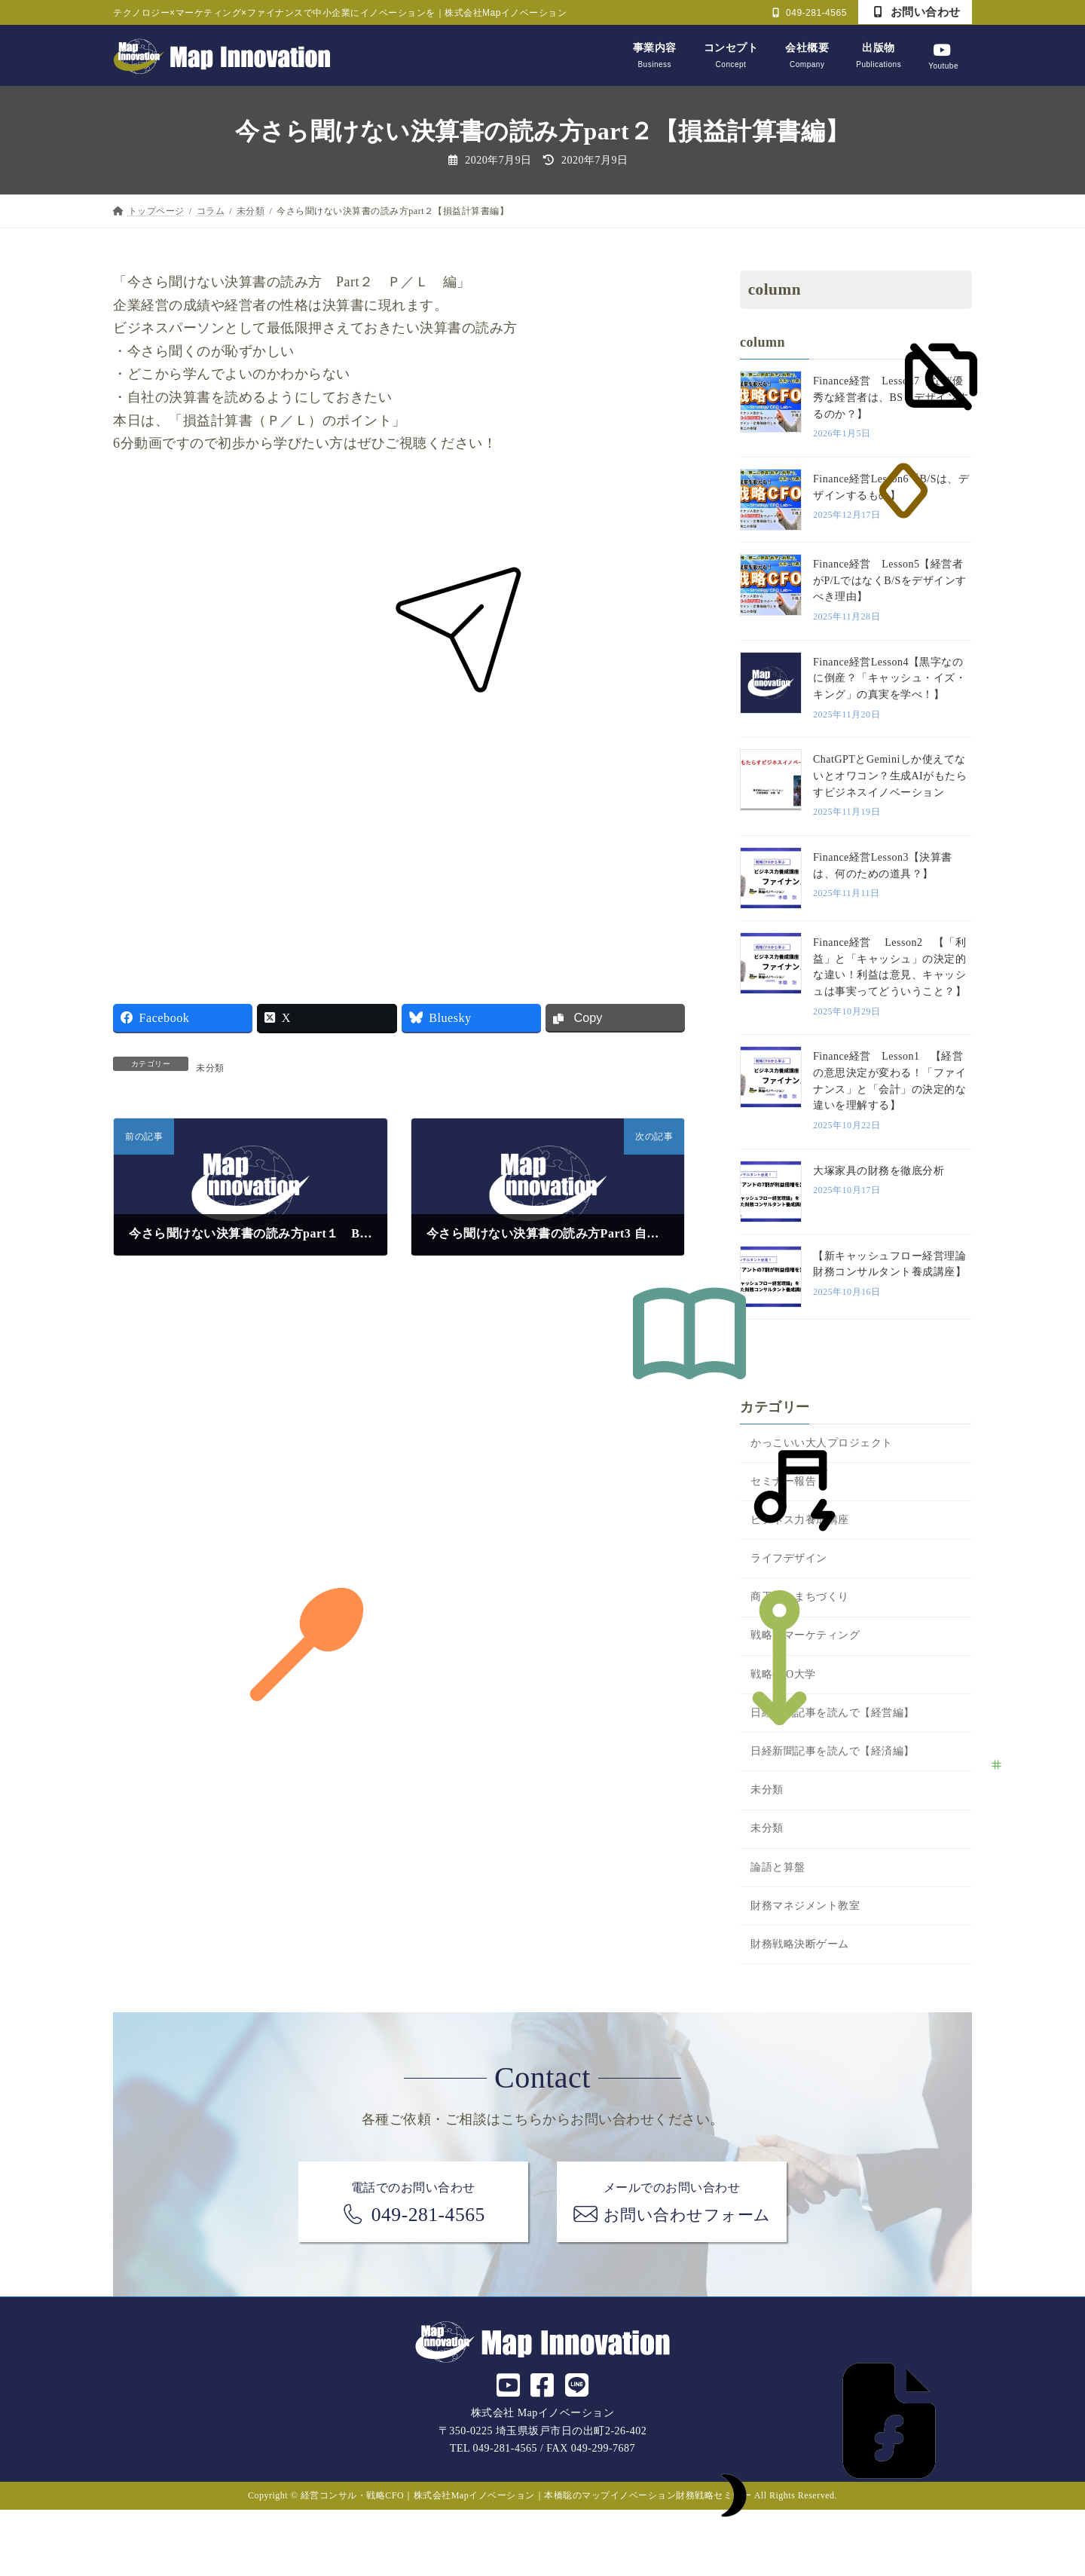 The height and width of the screenshot is (2576, 1085). I want to click on toggle dark mode or night theme, so click(732, 2495).